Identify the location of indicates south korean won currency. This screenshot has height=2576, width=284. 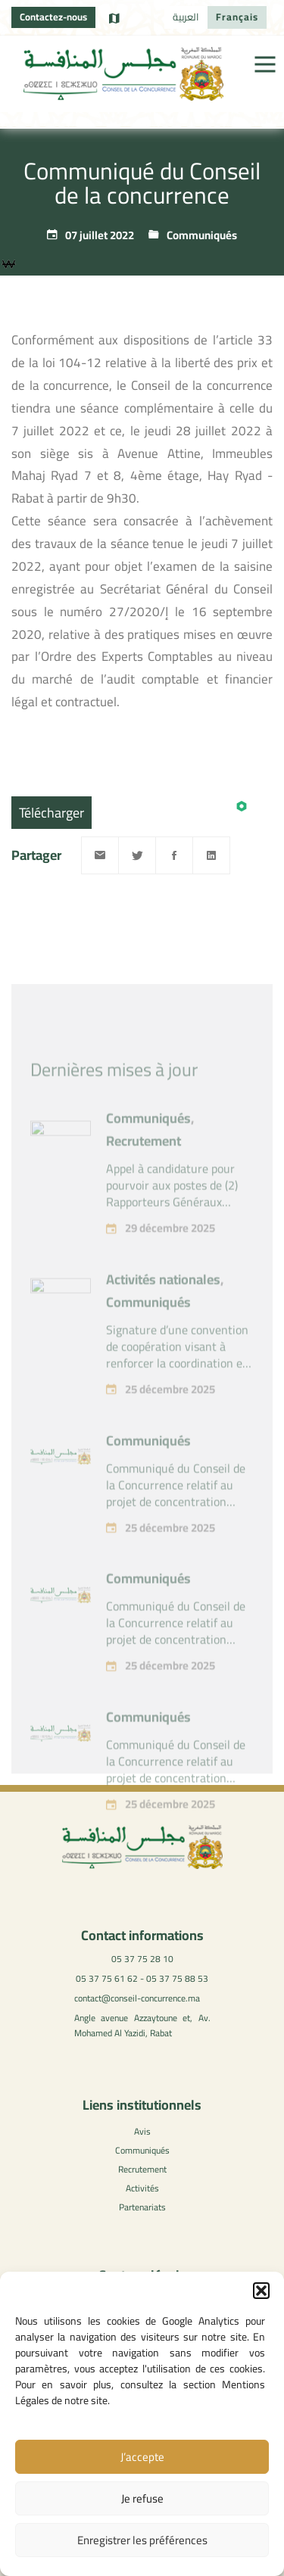
(8, 263).